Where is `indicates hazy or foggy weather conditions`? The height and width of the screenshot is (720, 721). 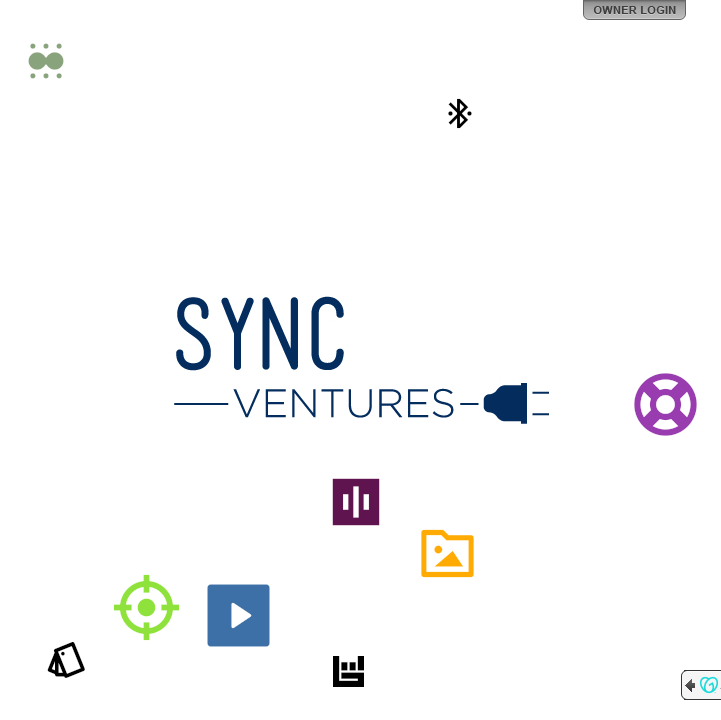
indicates hazy or foggy weather conditions is located at coordinates (46, 61).